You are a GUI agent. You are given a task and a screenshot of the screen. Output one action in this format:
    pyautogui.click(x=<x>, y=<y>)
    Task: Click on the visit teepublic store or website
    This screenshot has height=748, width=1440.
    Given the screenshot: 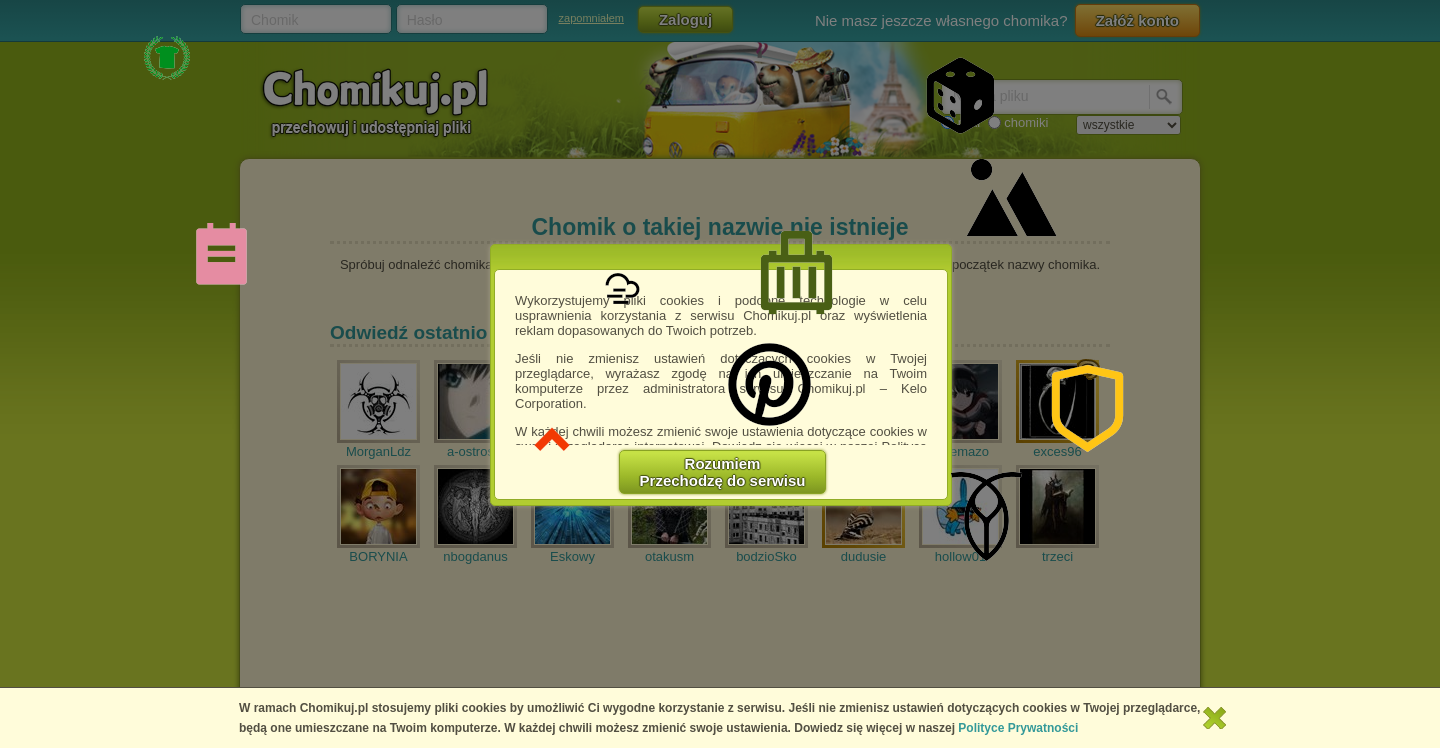 What is the action you would take?
    pyautogui.click(x=167, y=58)
    